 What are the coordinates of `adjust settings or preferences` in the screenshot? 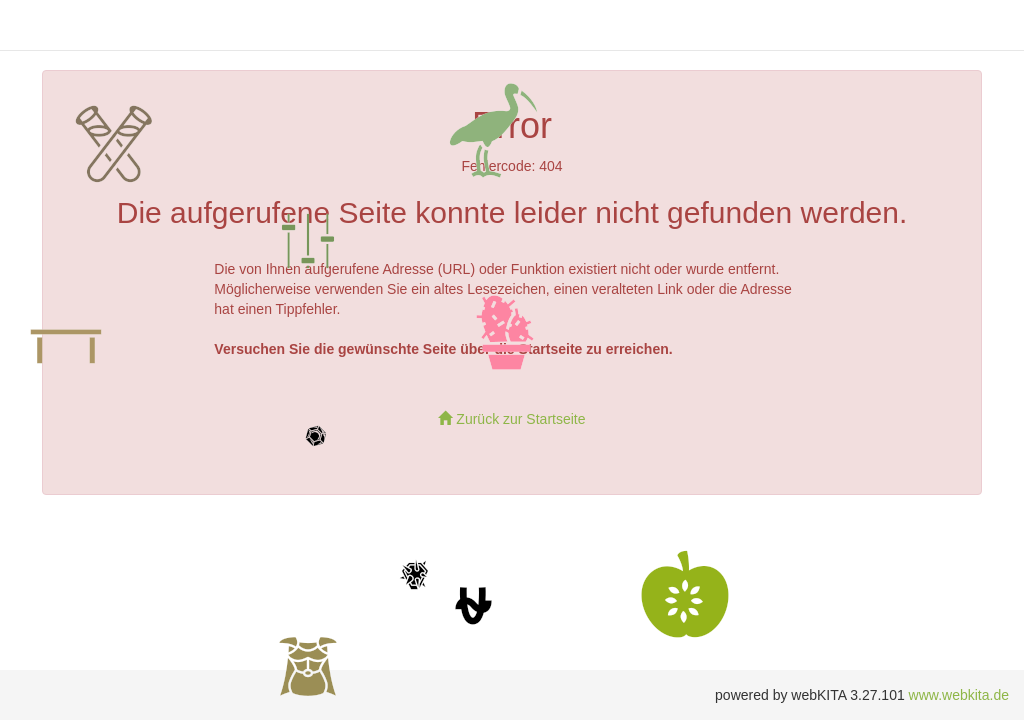 It's located at (308, 241).